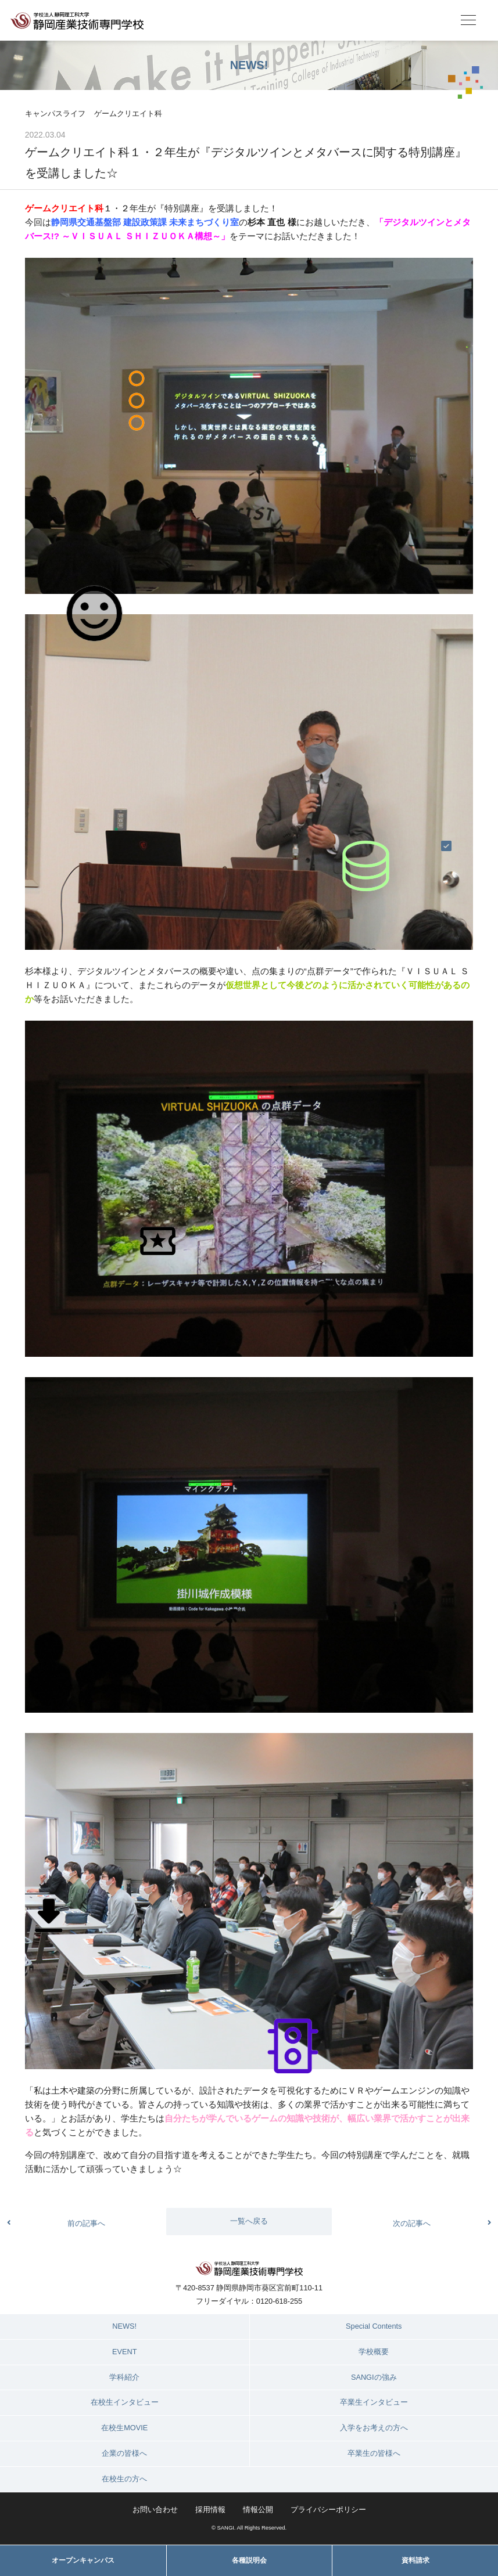 The width and height of the screenshot is (498, 2576). I want to click on download a file or content, so click(49, 1916).